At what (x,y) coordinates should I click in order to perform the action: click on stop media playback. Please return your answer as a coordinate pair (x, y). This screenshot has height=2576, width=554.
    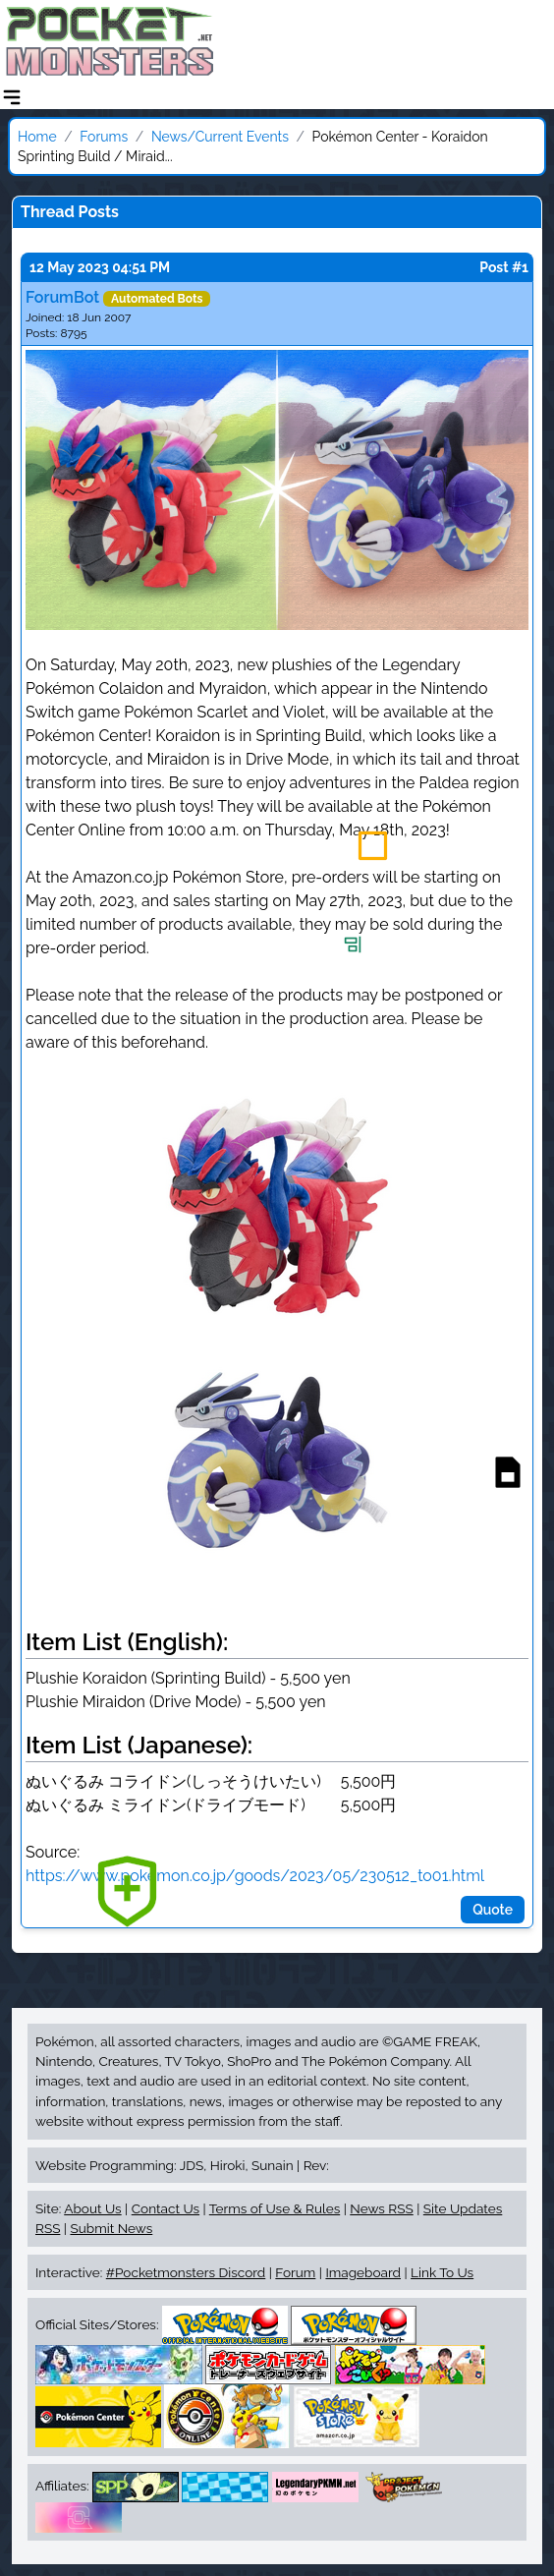
    Looking at the image, I should click on (372, 845).